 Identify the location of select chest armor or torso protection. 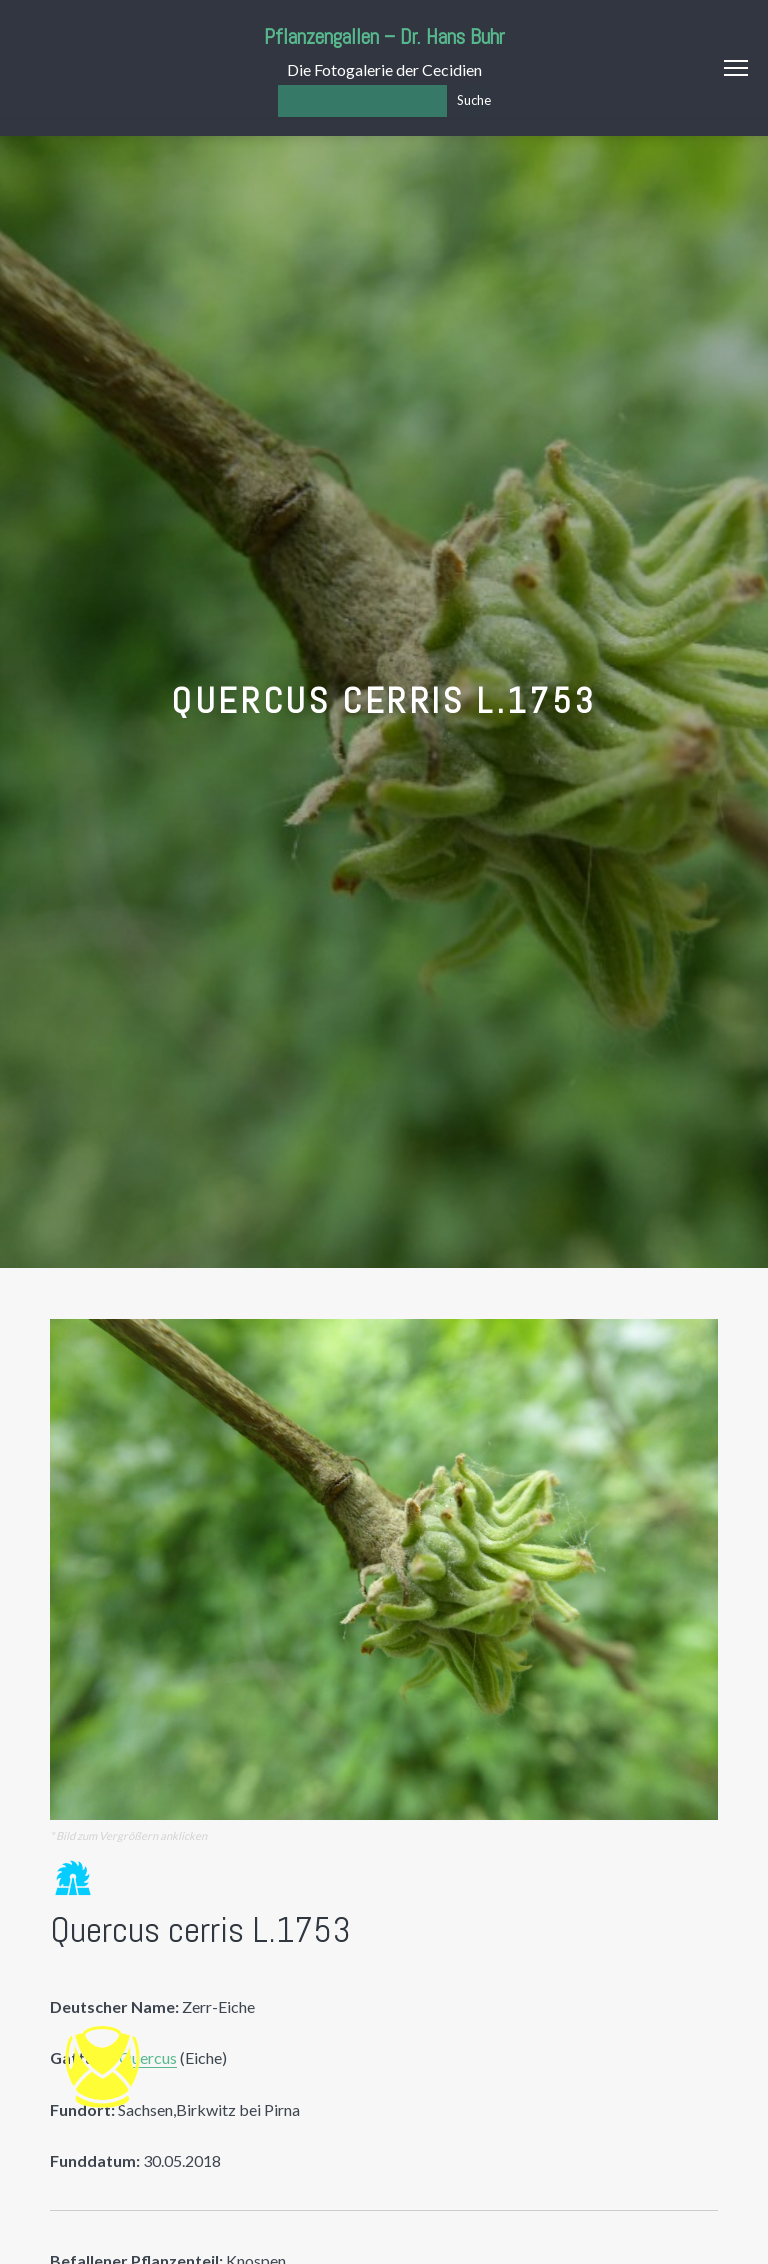
(102, 2067).